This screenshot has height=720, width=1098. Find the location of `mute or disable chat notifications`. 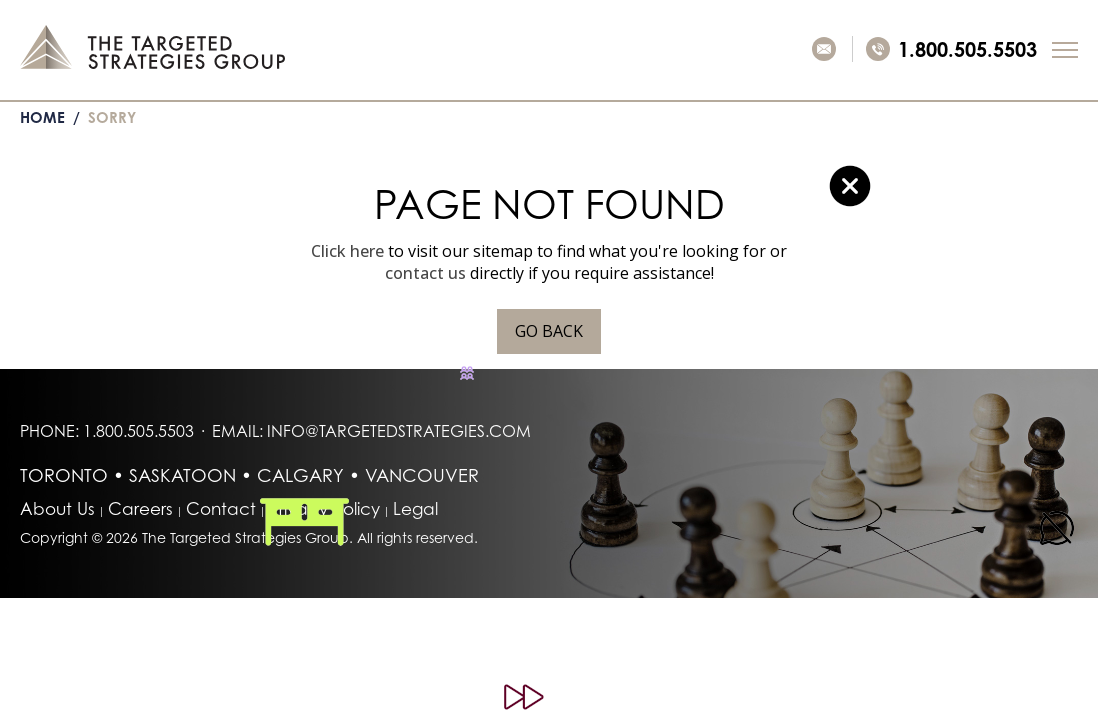

mute or disable chat notifications is located at coordinates (1057, 528).